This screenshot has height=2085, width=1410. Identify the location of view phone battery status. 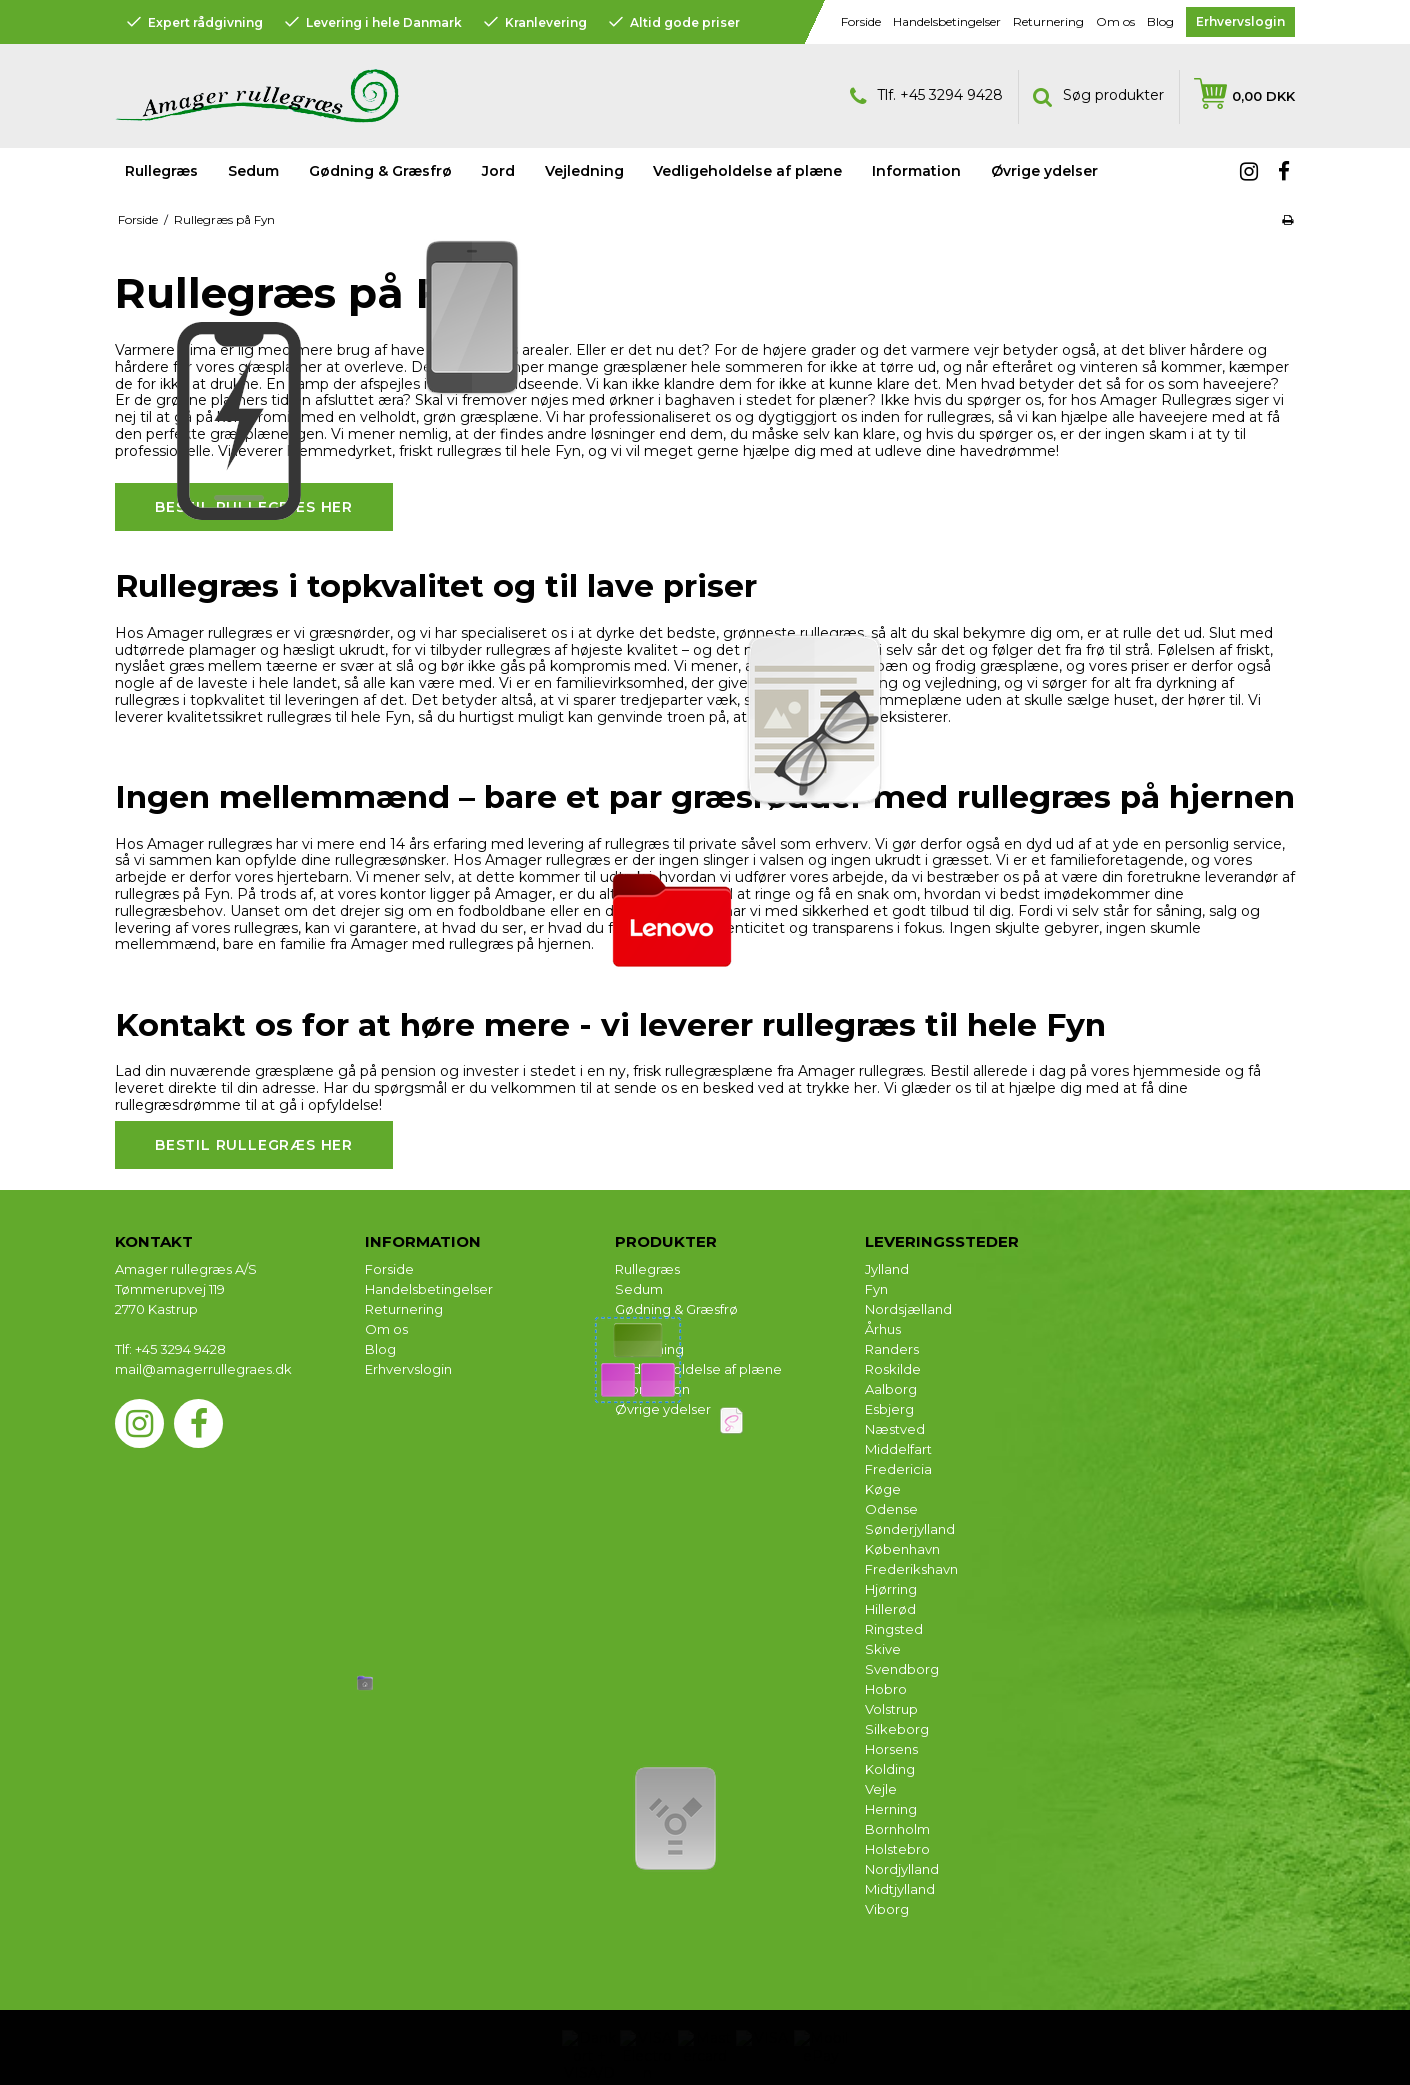
(239, 421).